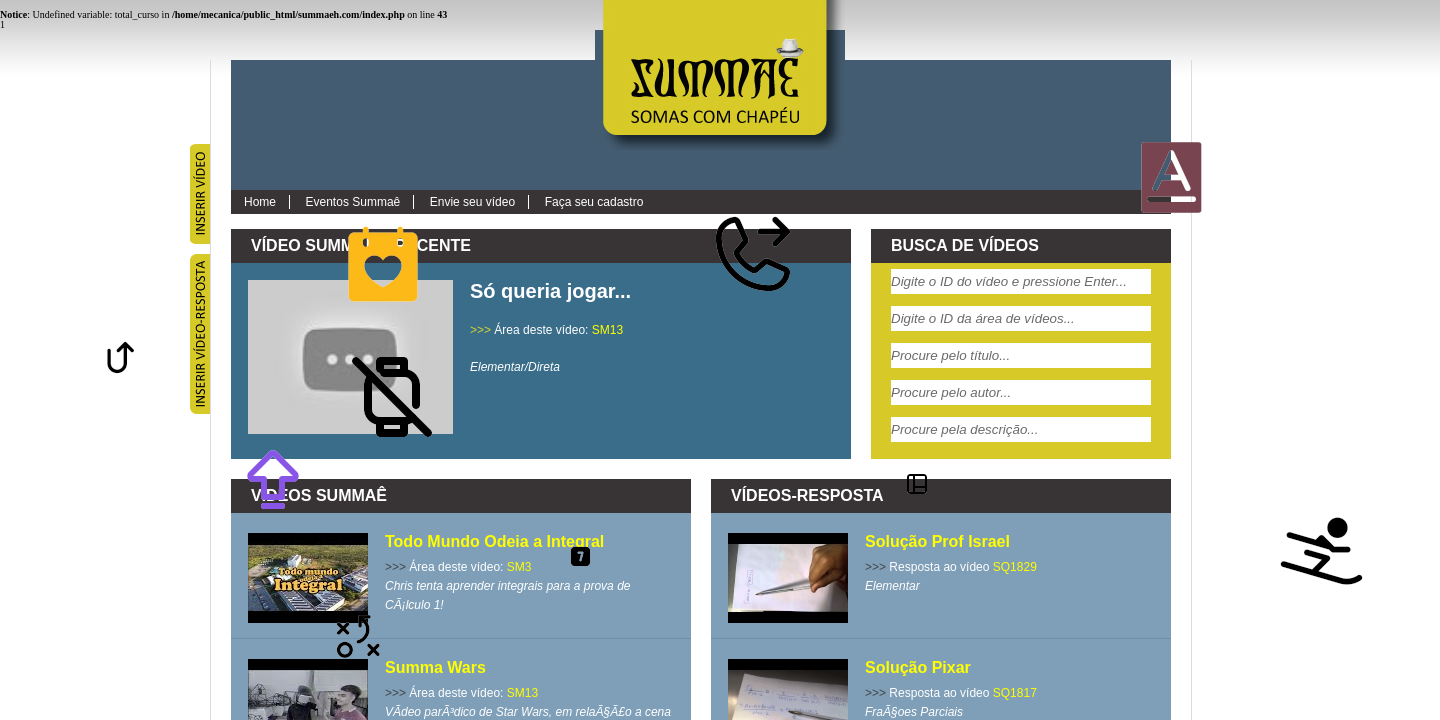  What do you see at coordinates (356, 636) in the screenshot?
I see `view game plan or strategy options` at bounding box center [356, 636].